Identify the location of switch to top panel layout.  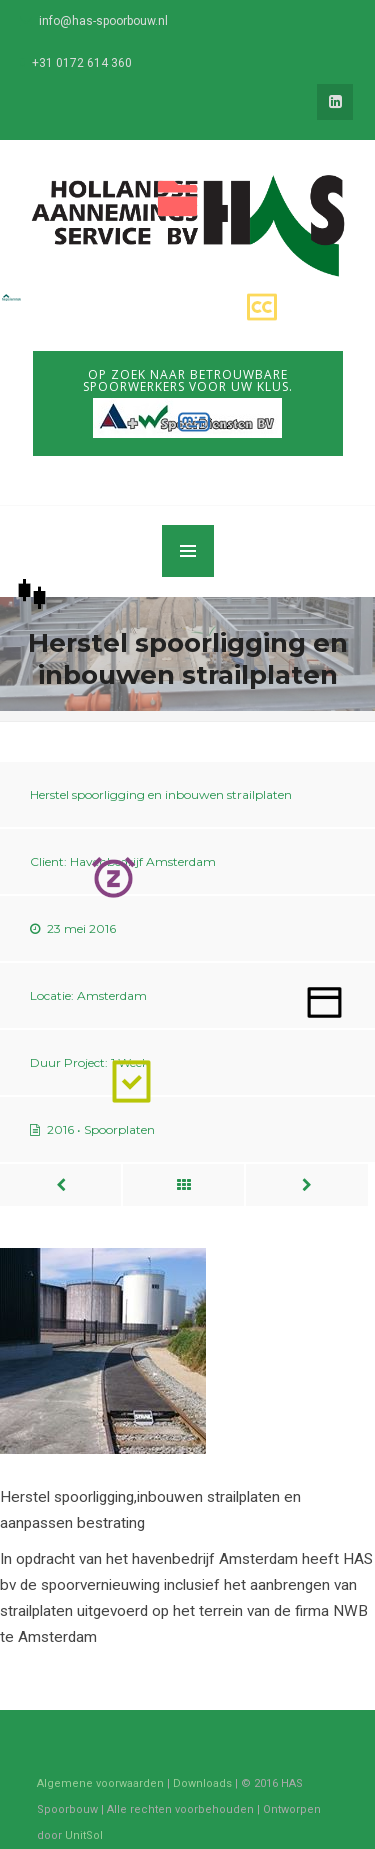
(324, 1002).